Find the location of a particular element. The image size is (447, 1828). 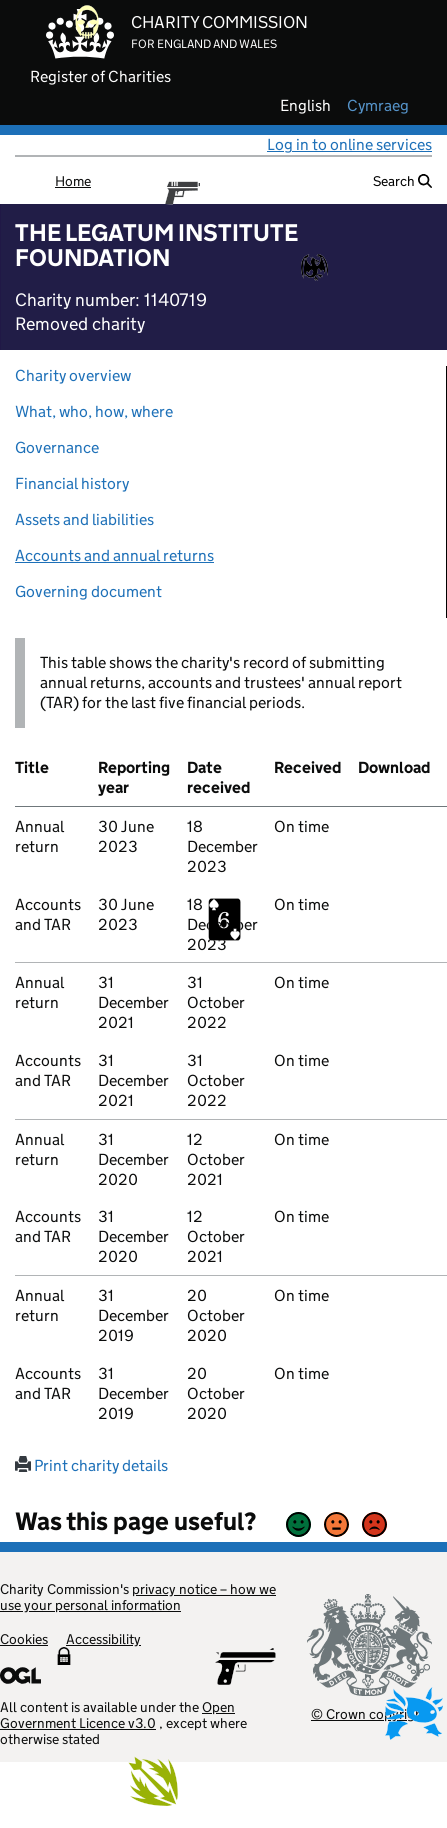

select skull mask avatar or character cosmetic is located at coordinates (87, 22).